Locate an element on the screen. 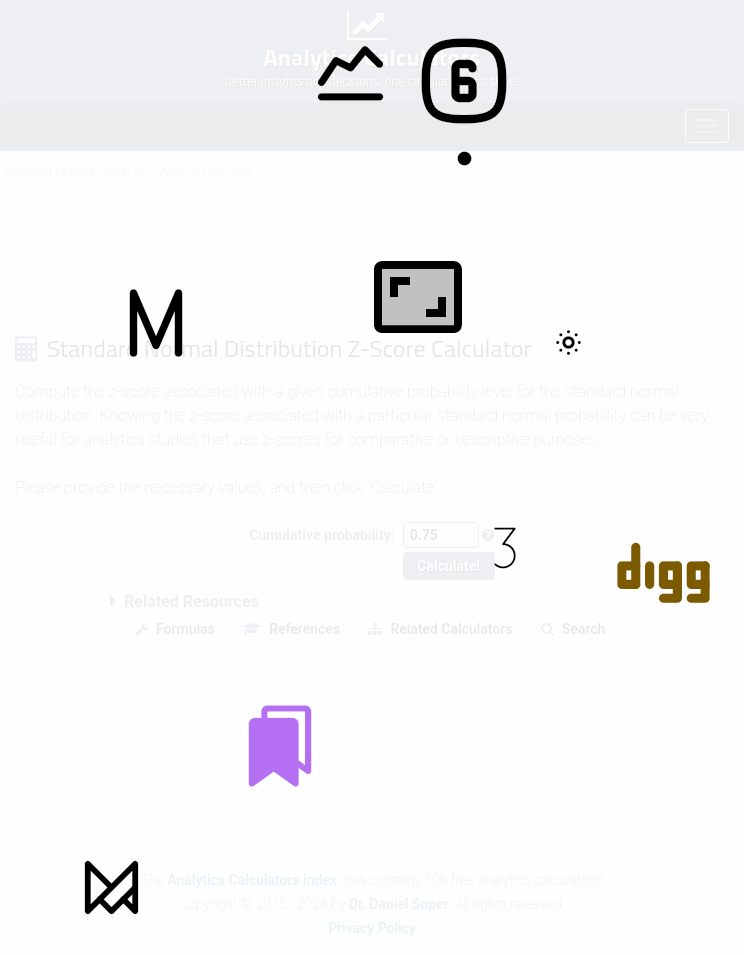  link to digg social news platform is located at coordinates (663, 570).